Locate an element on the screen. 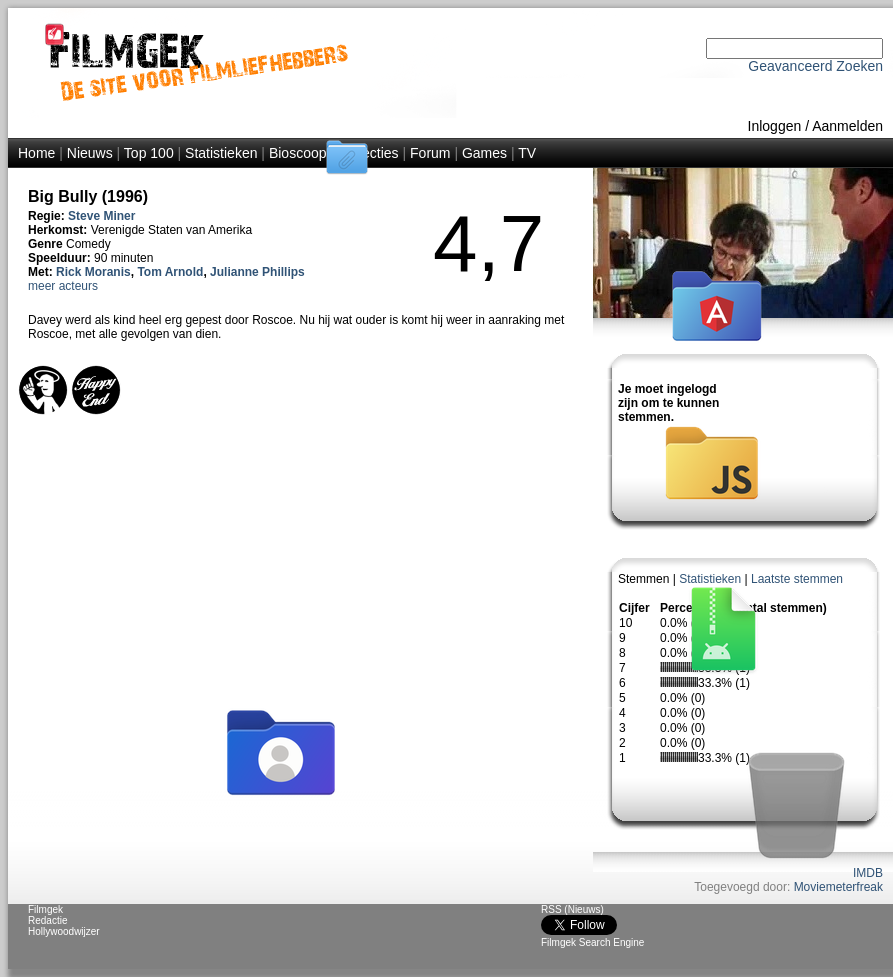 The width and height of the screenshot is (893, 977). open javascript project folder is located at coordinates (711, 465).